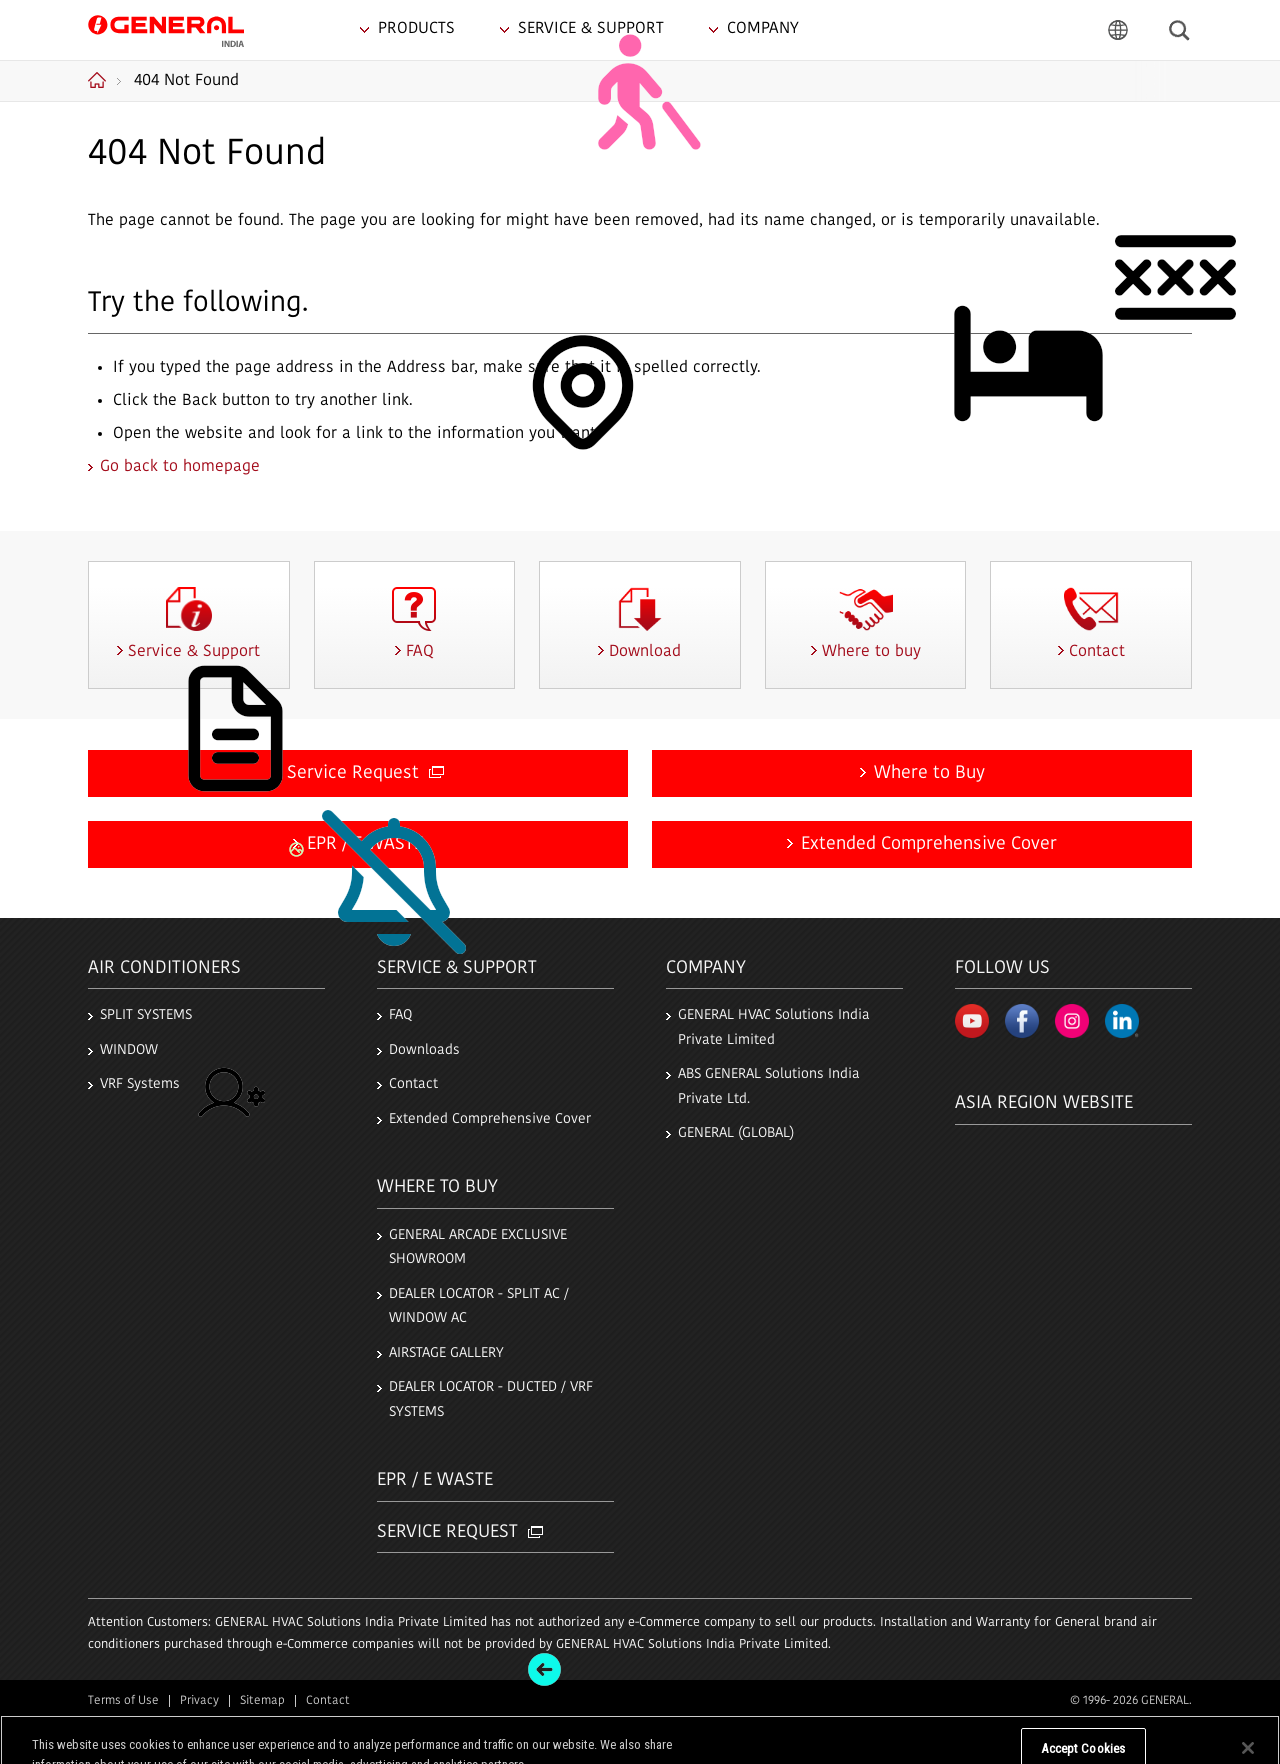 The width and height of the screenshot is (1280, 1764). What do you see at coordinates (296, 849) in the screenshot?
I see `view photo gallery` at bounding box center [296, 849].